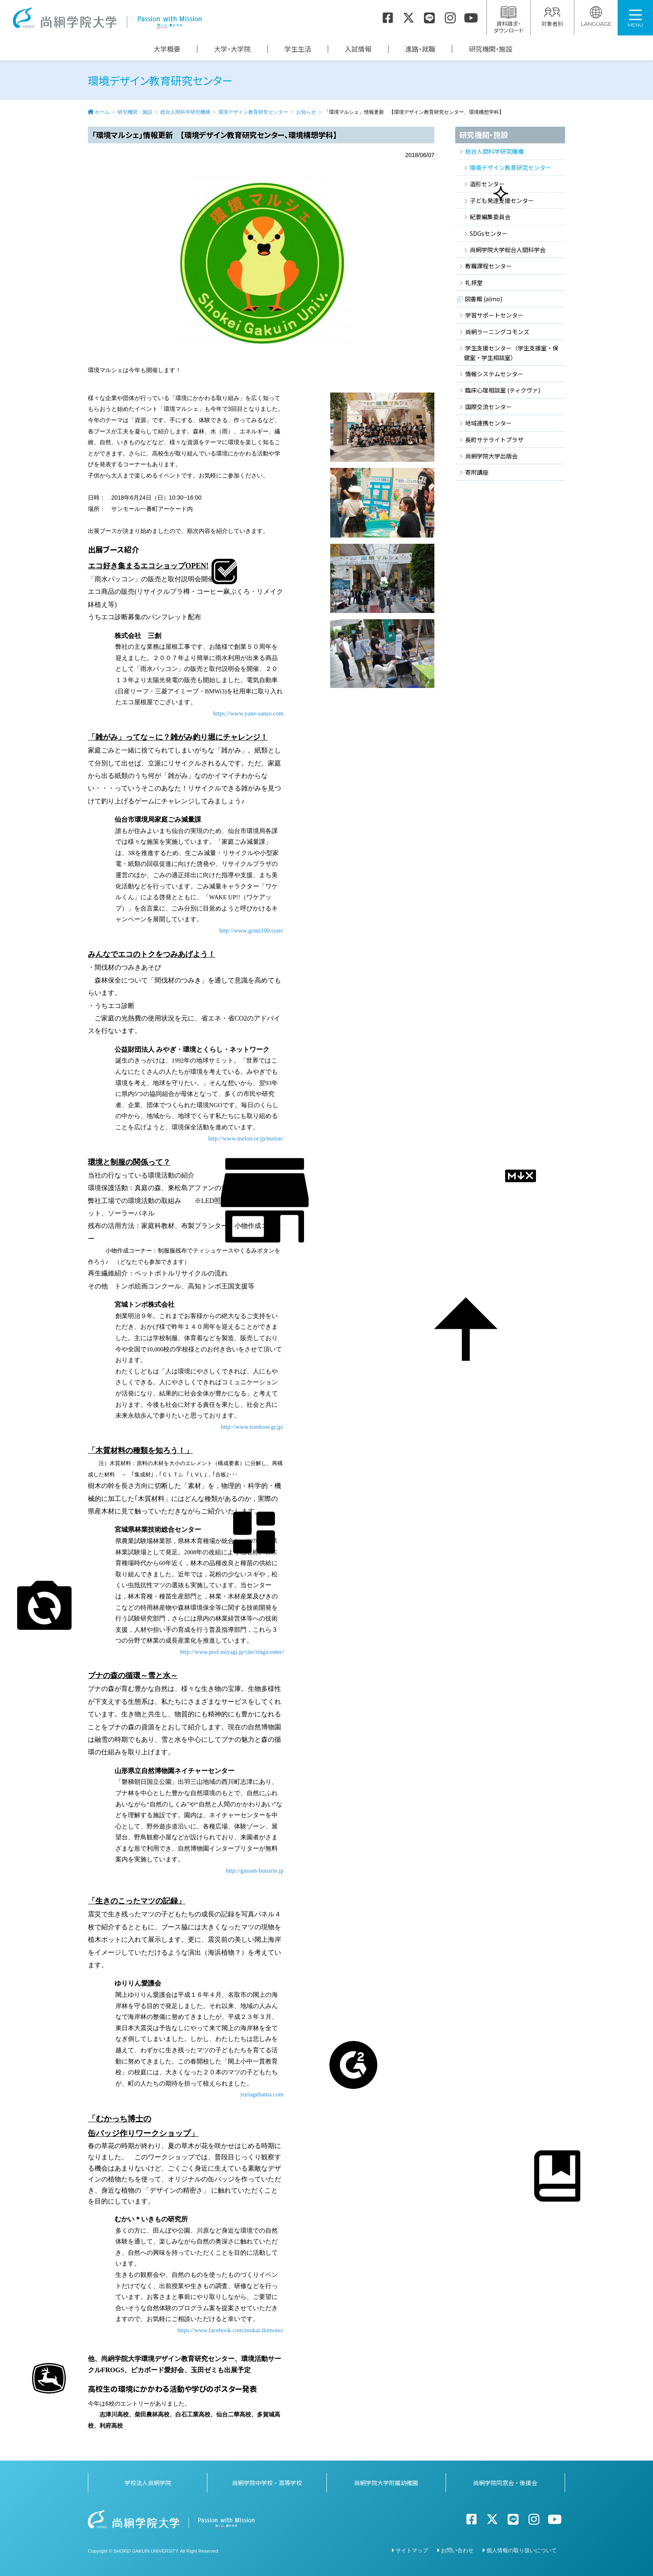 The image size is (653, 2576). Describe the element at coordinates (49, 2378) in the screenshot. I see `John Deere brand logo` at that location.